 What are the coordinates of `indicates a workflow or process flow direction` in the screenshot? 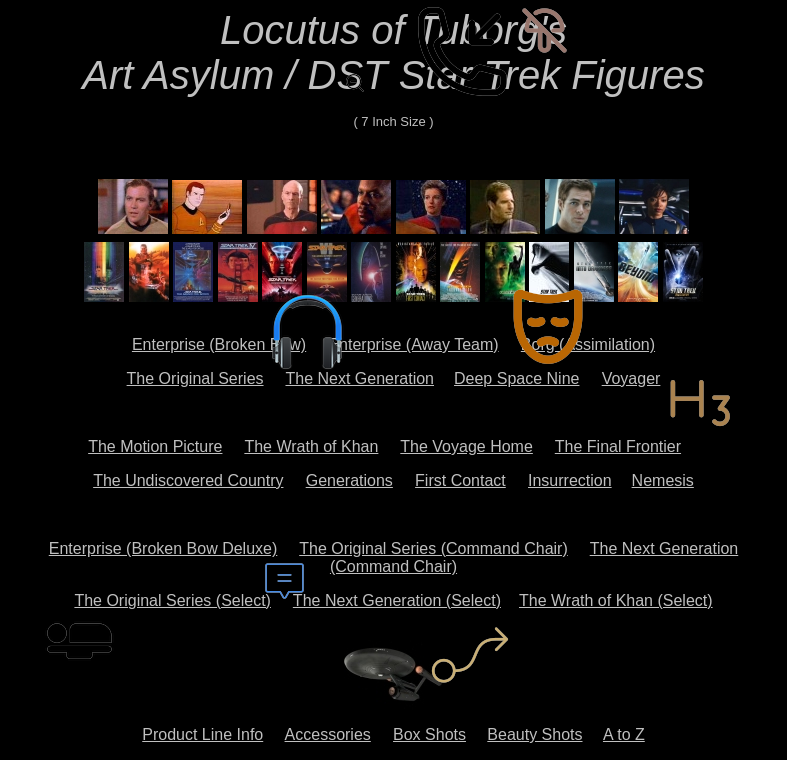 It's located at (470, 655).